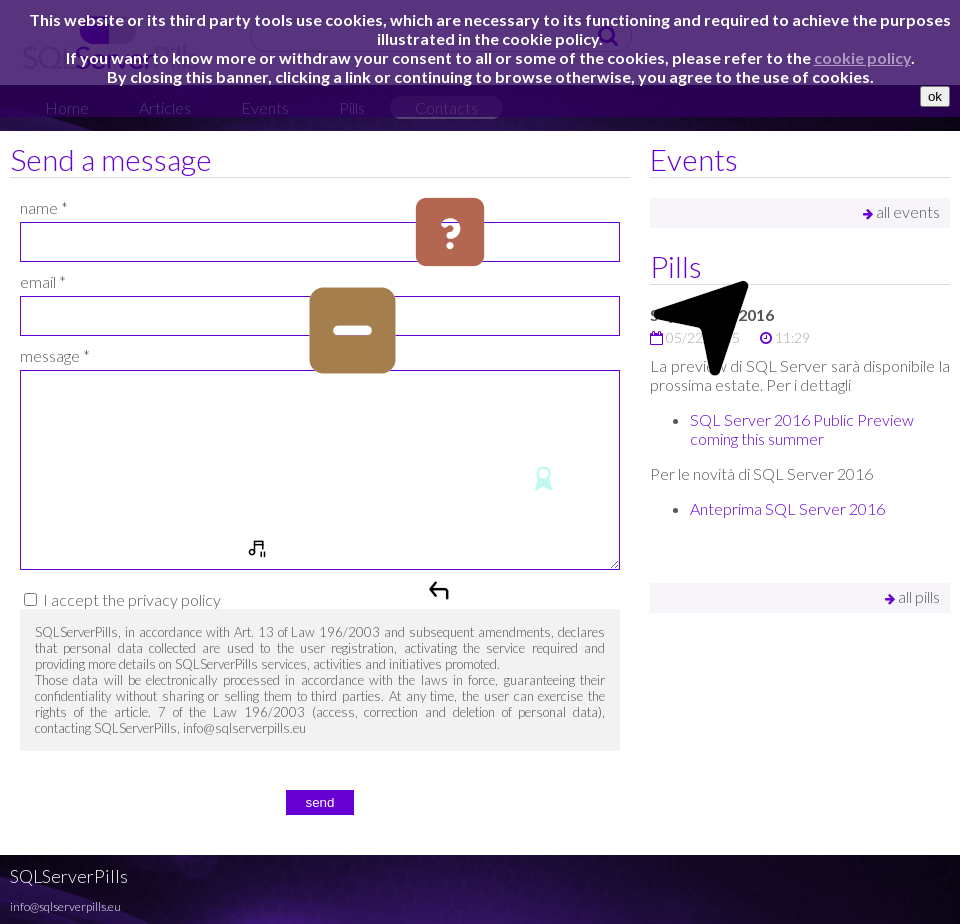  Describe the element at coordinates (439, 590) in the screenshot. I see `go back to previous screen` at that location.